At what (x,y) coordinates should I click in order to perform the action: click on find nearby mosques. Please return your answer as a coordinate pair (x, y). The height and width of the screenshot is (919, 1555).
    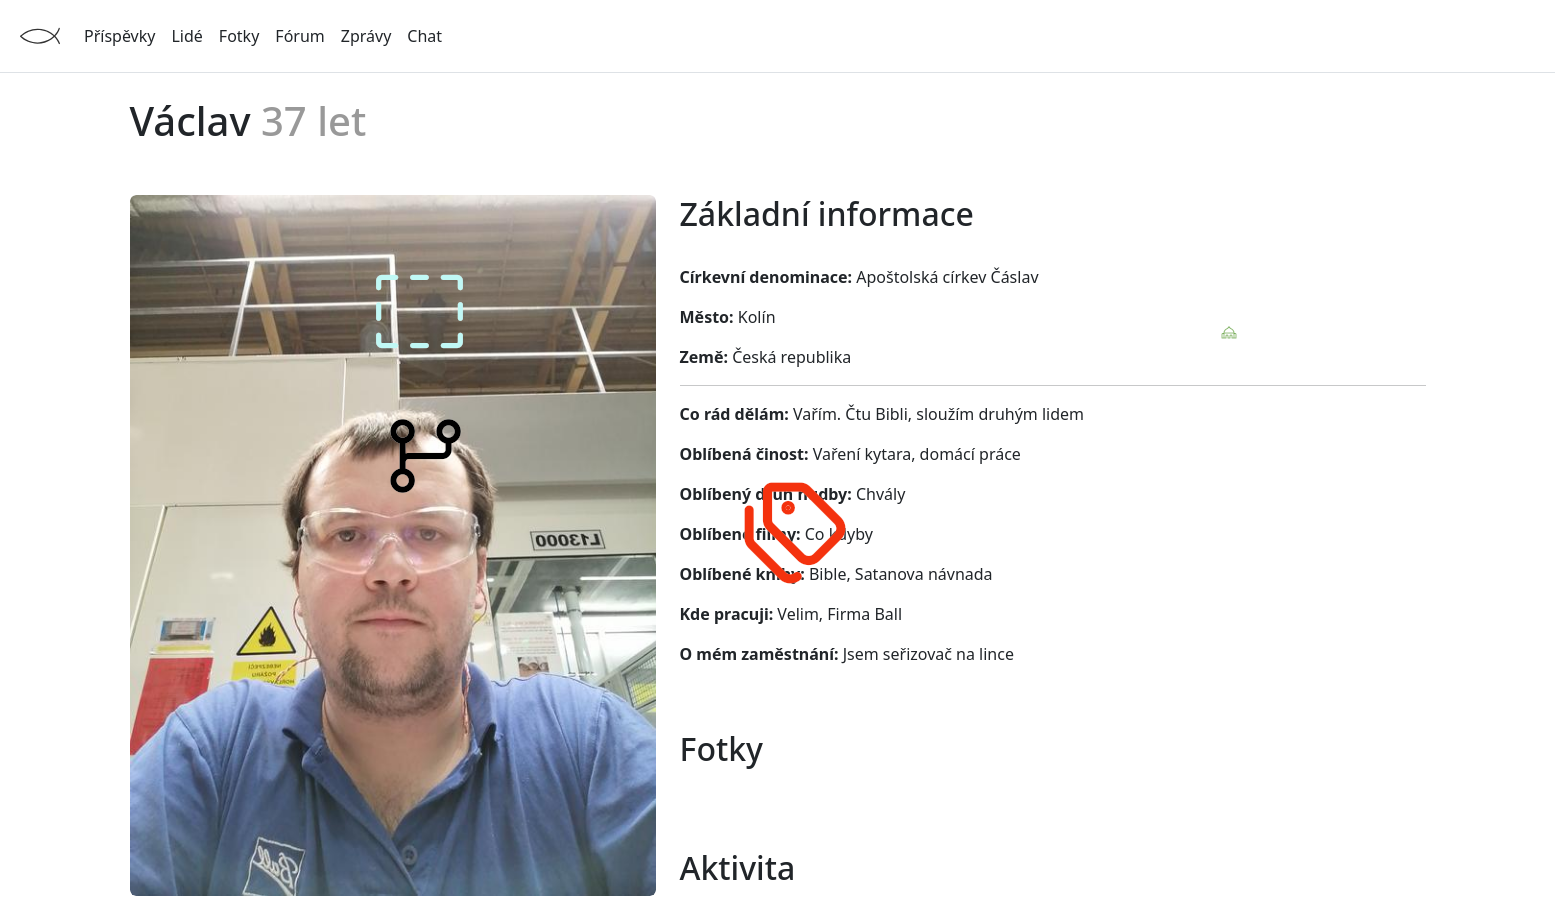
    Looking at the image, I should click on (1229, 333).